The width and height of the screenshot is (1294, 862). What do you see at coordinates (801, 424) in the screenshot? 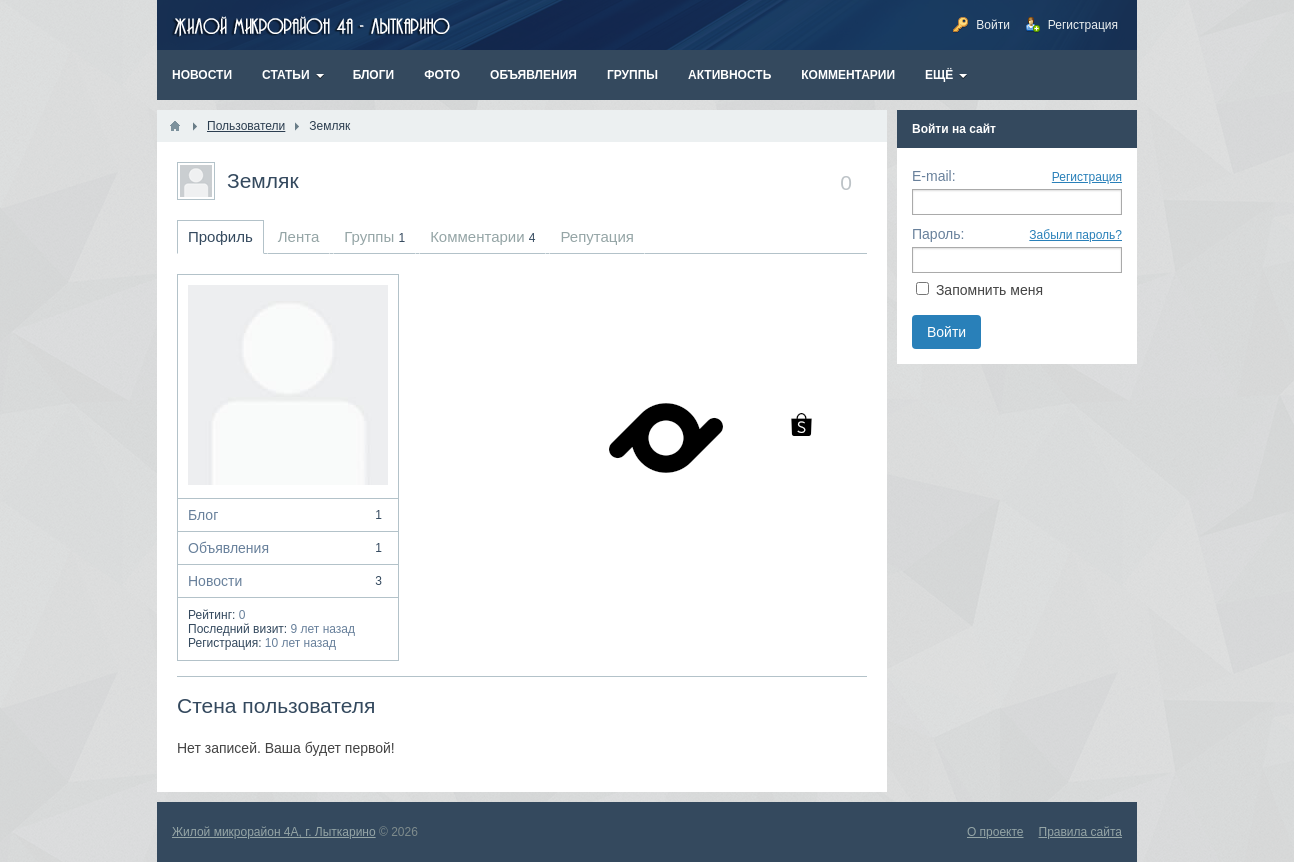
I see `open the Shopee shopping app` at bounding box center [801, 424].